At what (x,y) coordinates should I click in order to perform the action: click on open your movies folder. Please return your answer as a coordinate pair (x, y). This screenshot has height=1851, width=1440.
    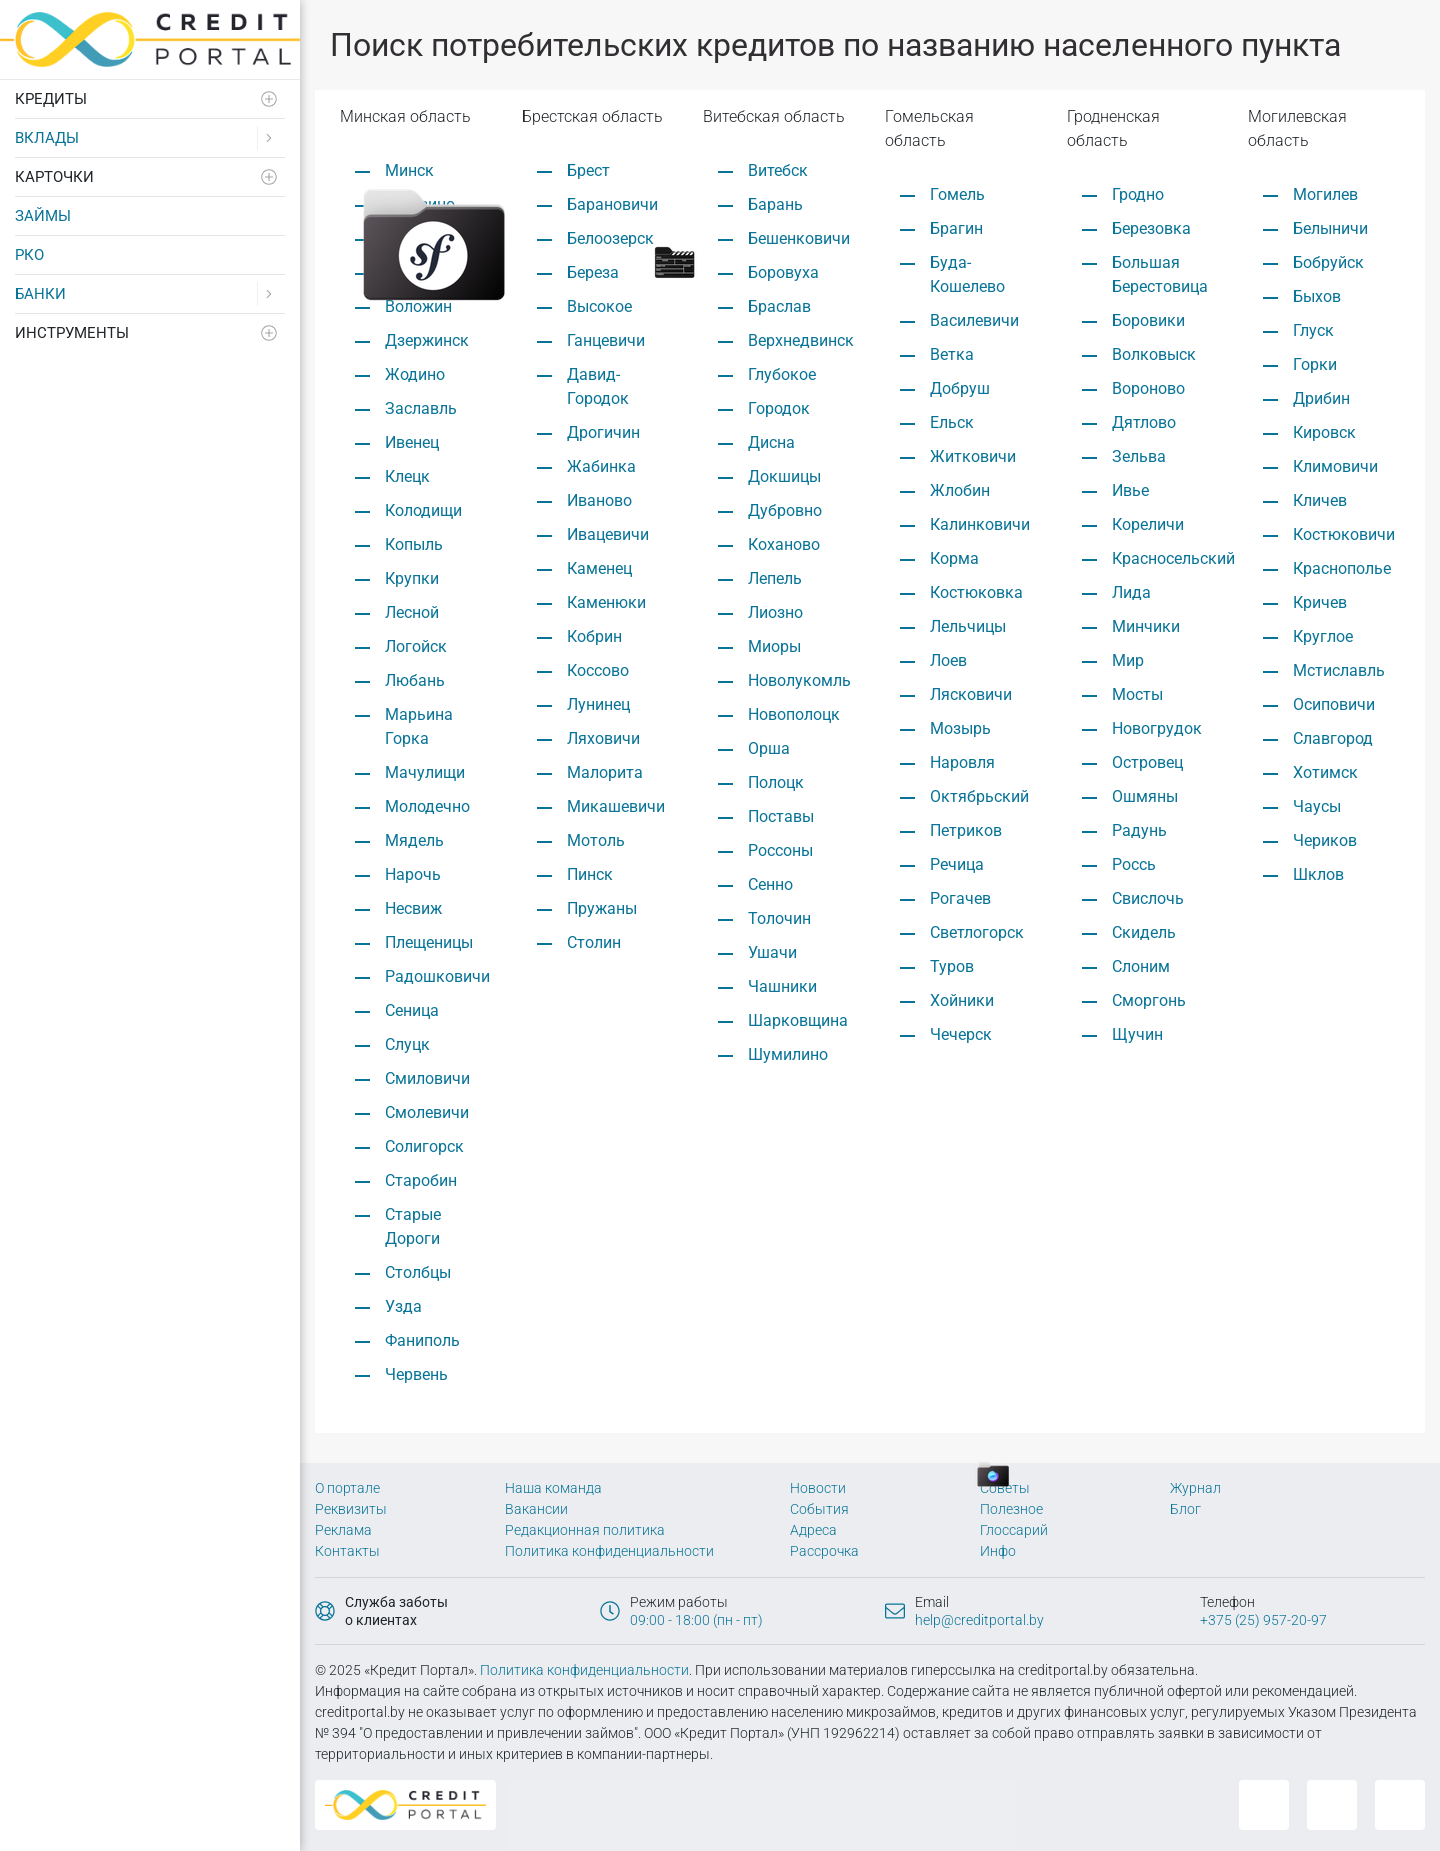
    Looking at the image, I should click on (674, 263).